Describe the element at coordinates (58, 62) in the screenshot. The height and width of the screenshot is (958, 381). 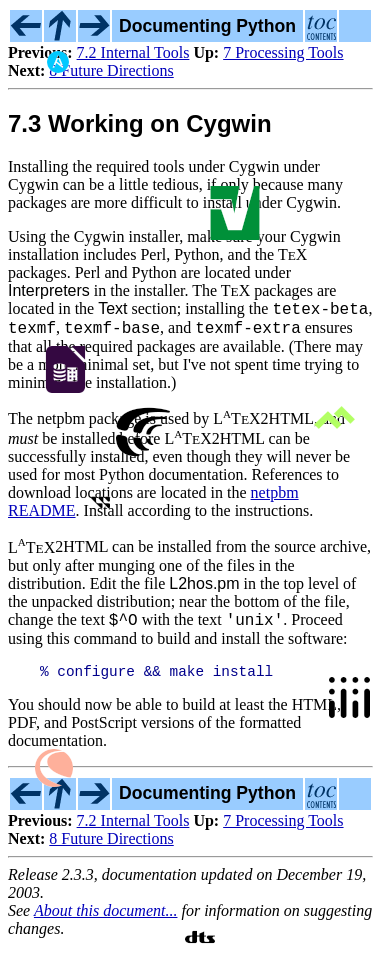
I see `Ansible automation platform logo` at that location.